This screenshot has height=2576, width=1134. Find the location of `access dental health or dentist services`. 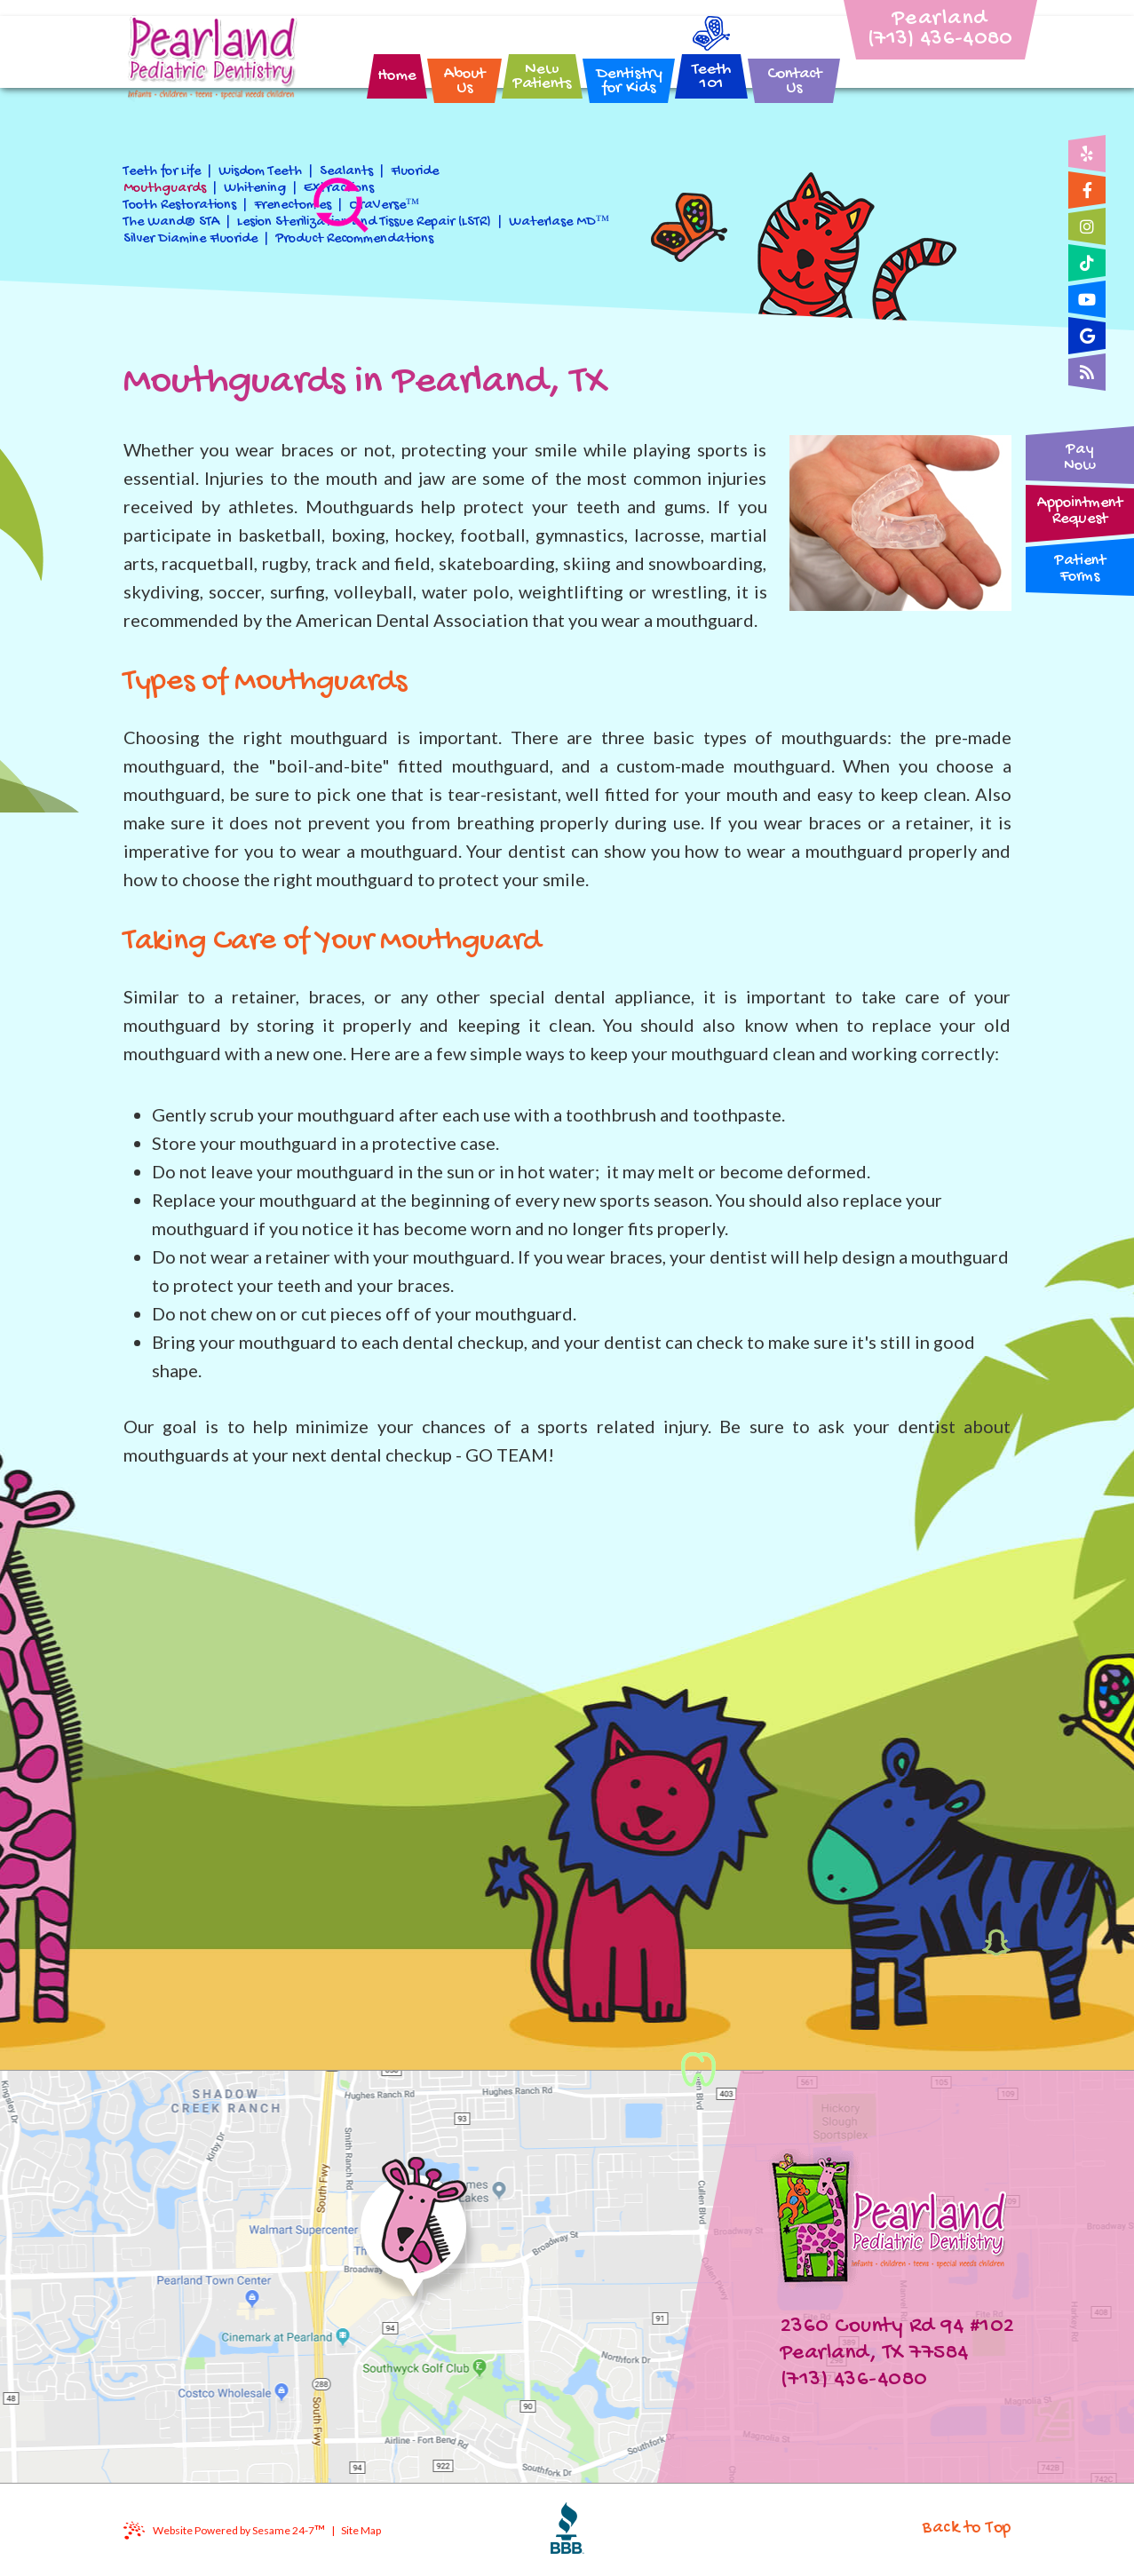

access dental health or dentist services is located at coordinates (698, 2069).